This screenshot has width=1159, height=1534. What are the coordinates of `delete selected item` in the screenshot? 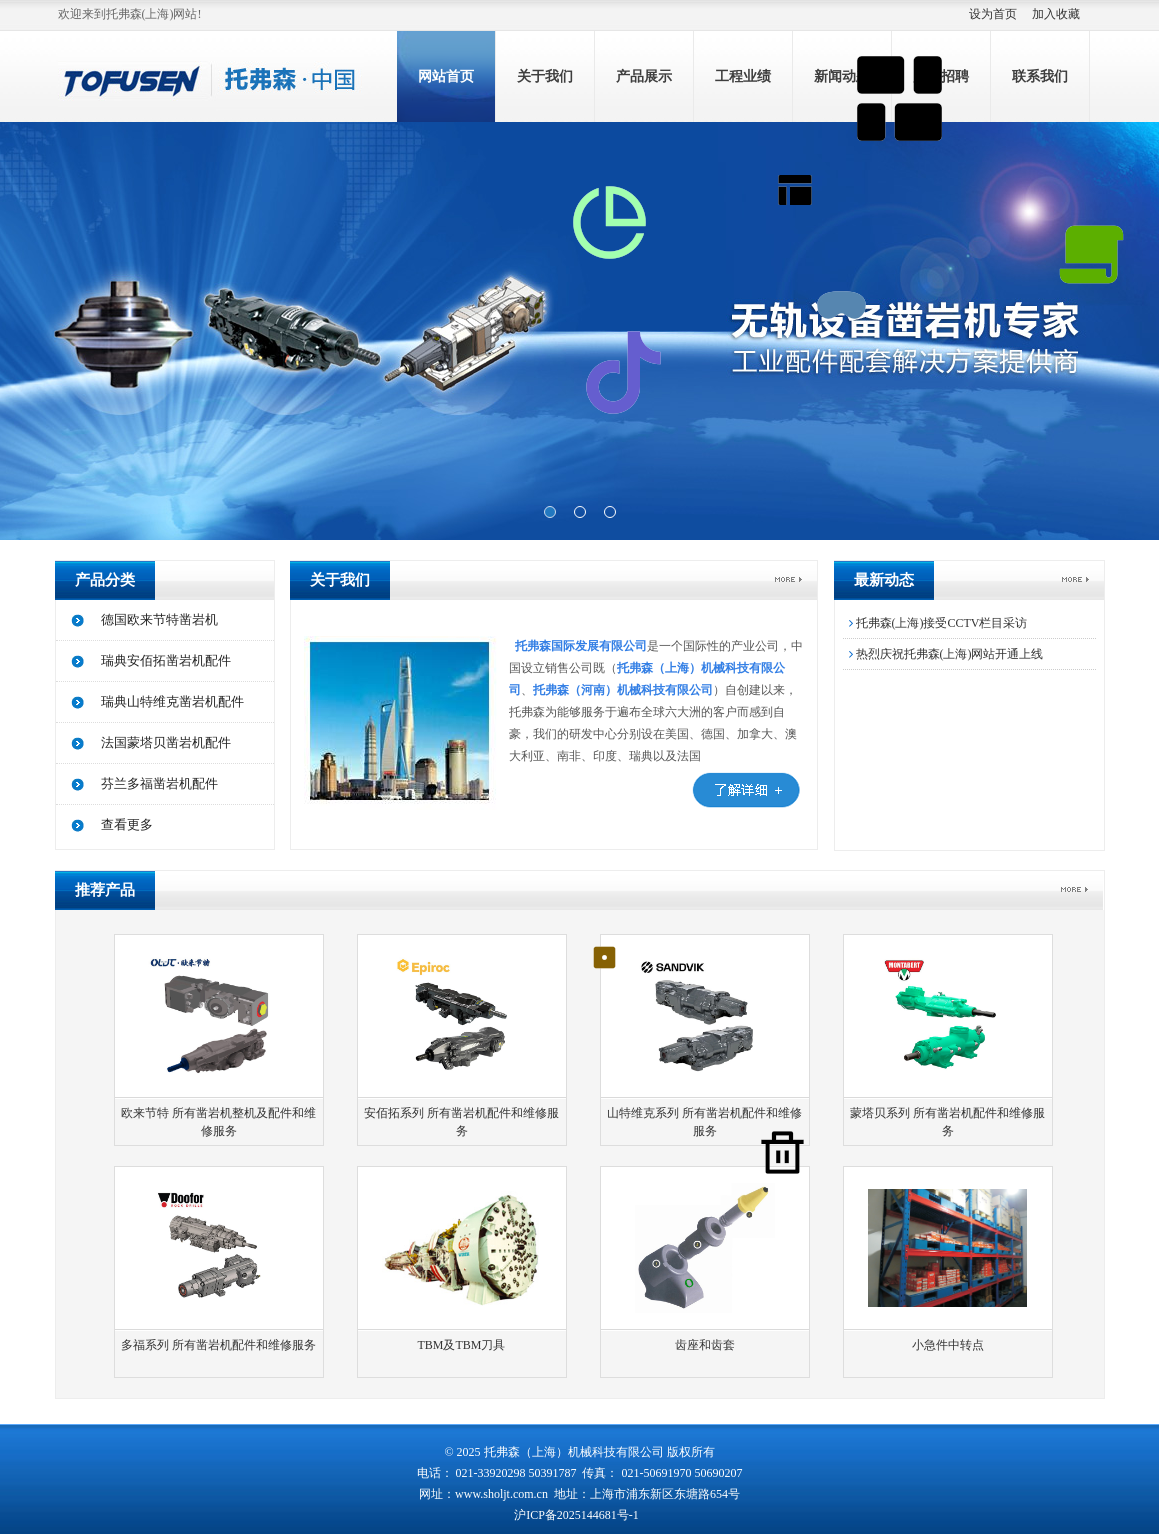 It's located at (782, 1152).